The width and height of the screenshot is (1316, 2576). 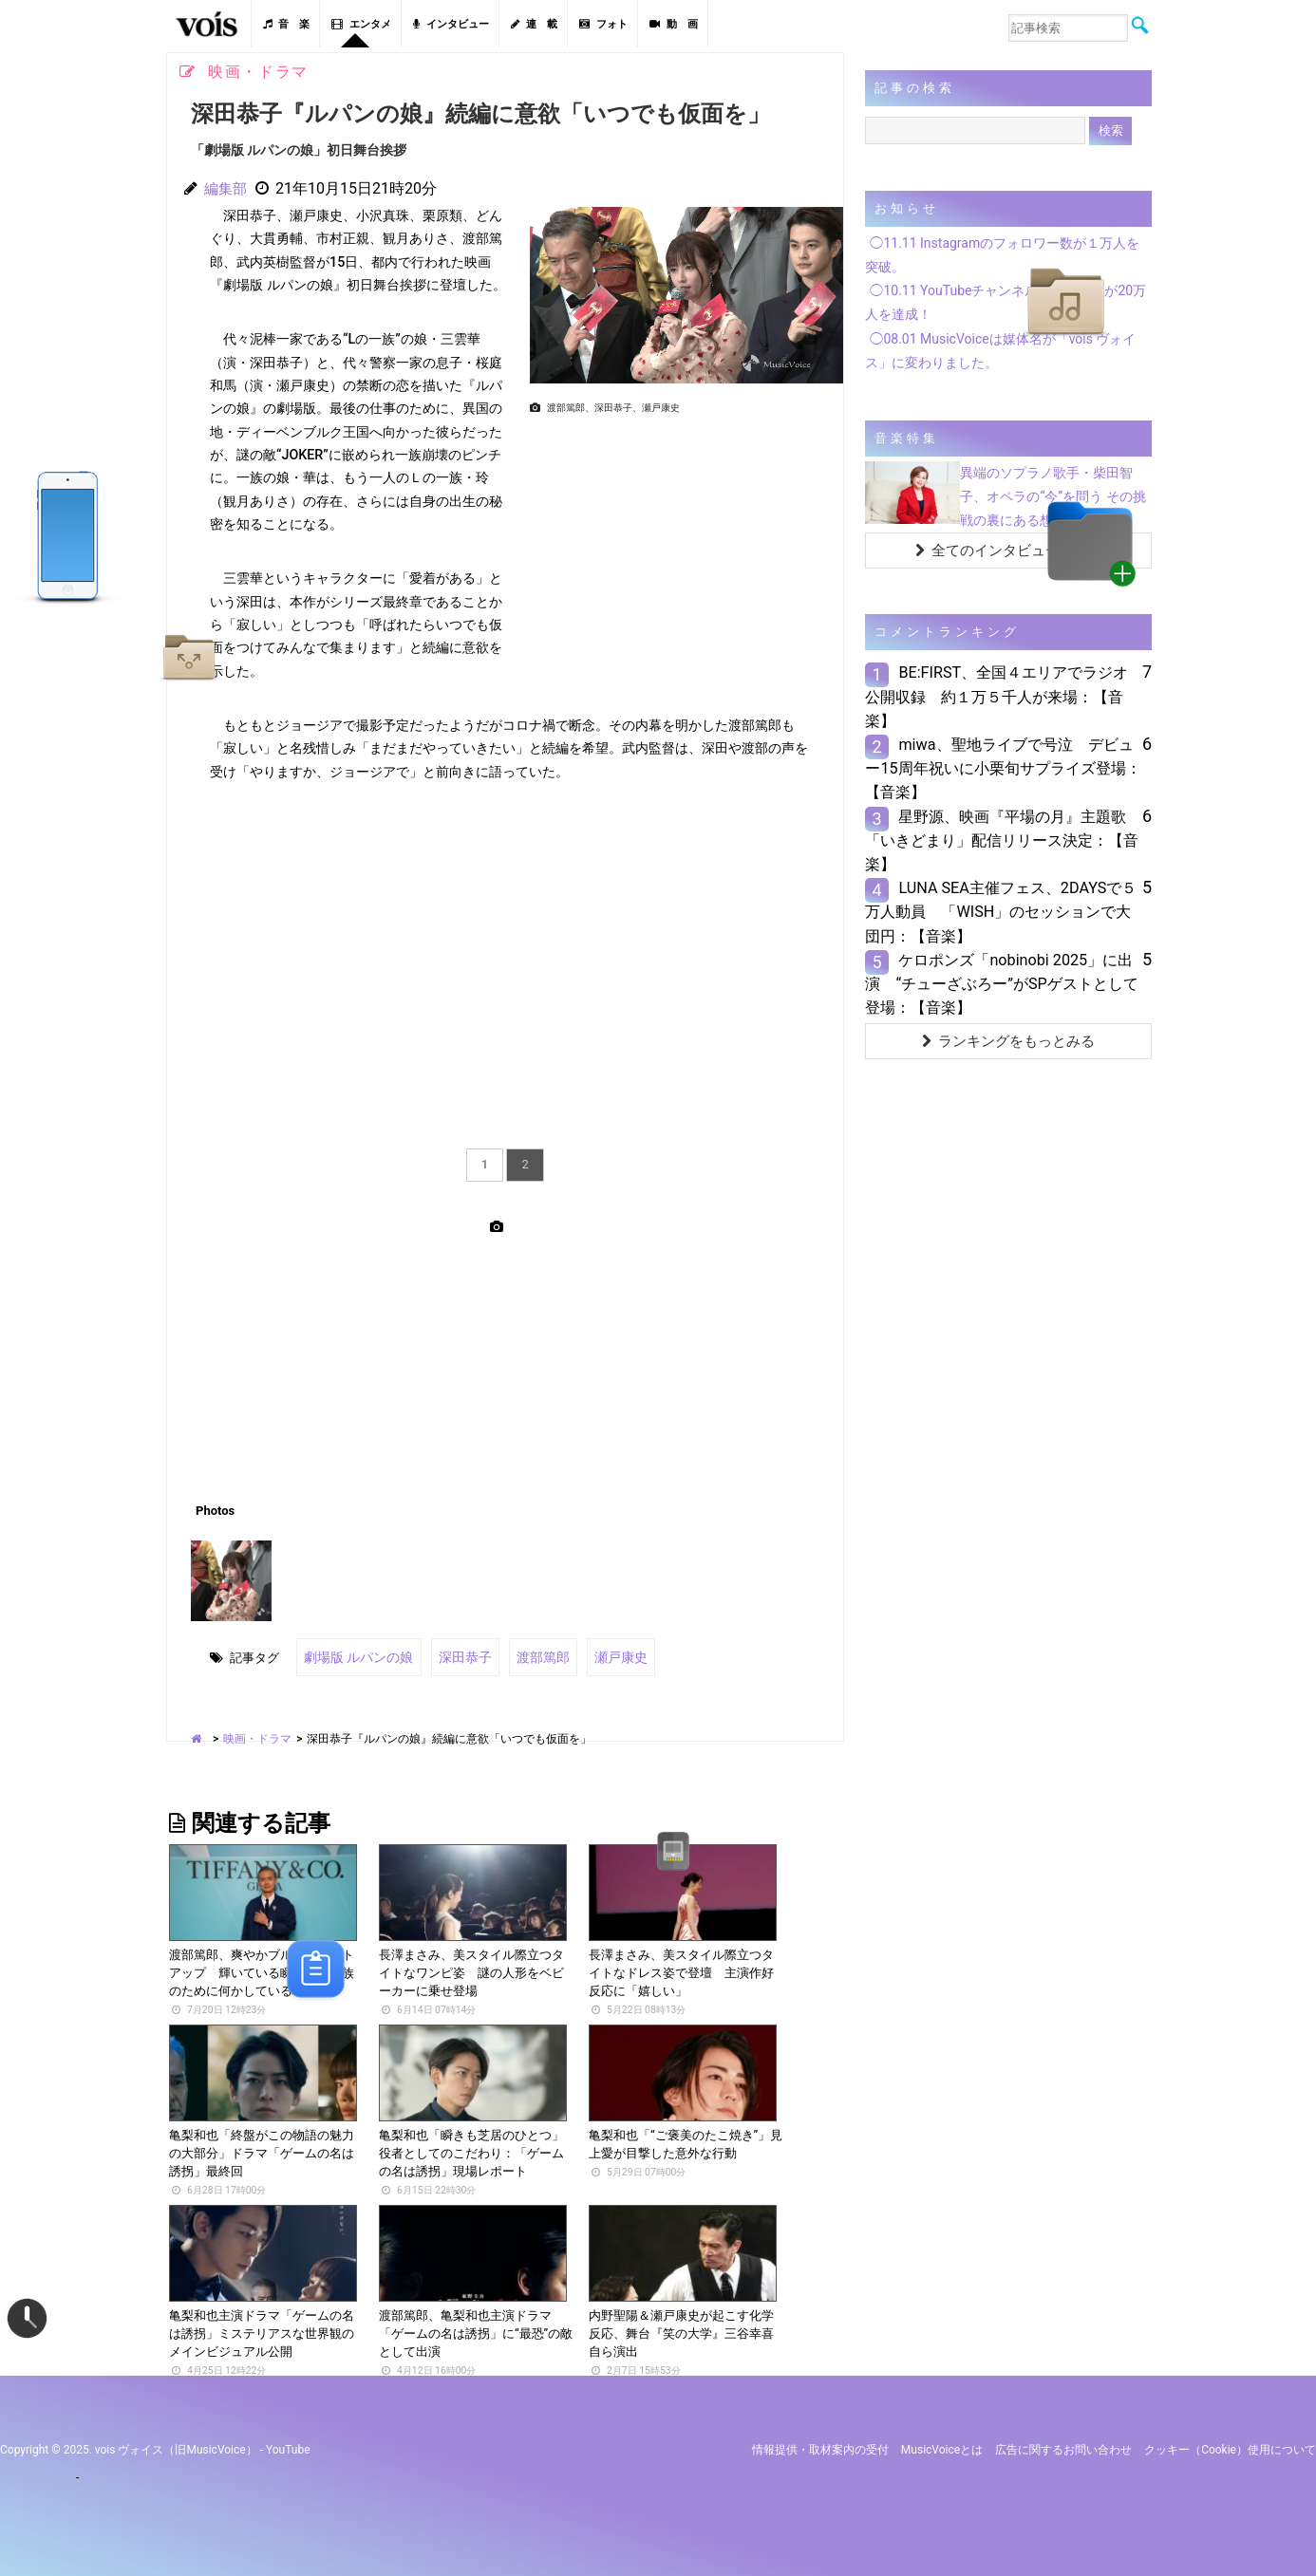 What do you see at coordinates (1090, 541) in the screenshot?
I see `create a new folder` at bounding box center [1090, 541].